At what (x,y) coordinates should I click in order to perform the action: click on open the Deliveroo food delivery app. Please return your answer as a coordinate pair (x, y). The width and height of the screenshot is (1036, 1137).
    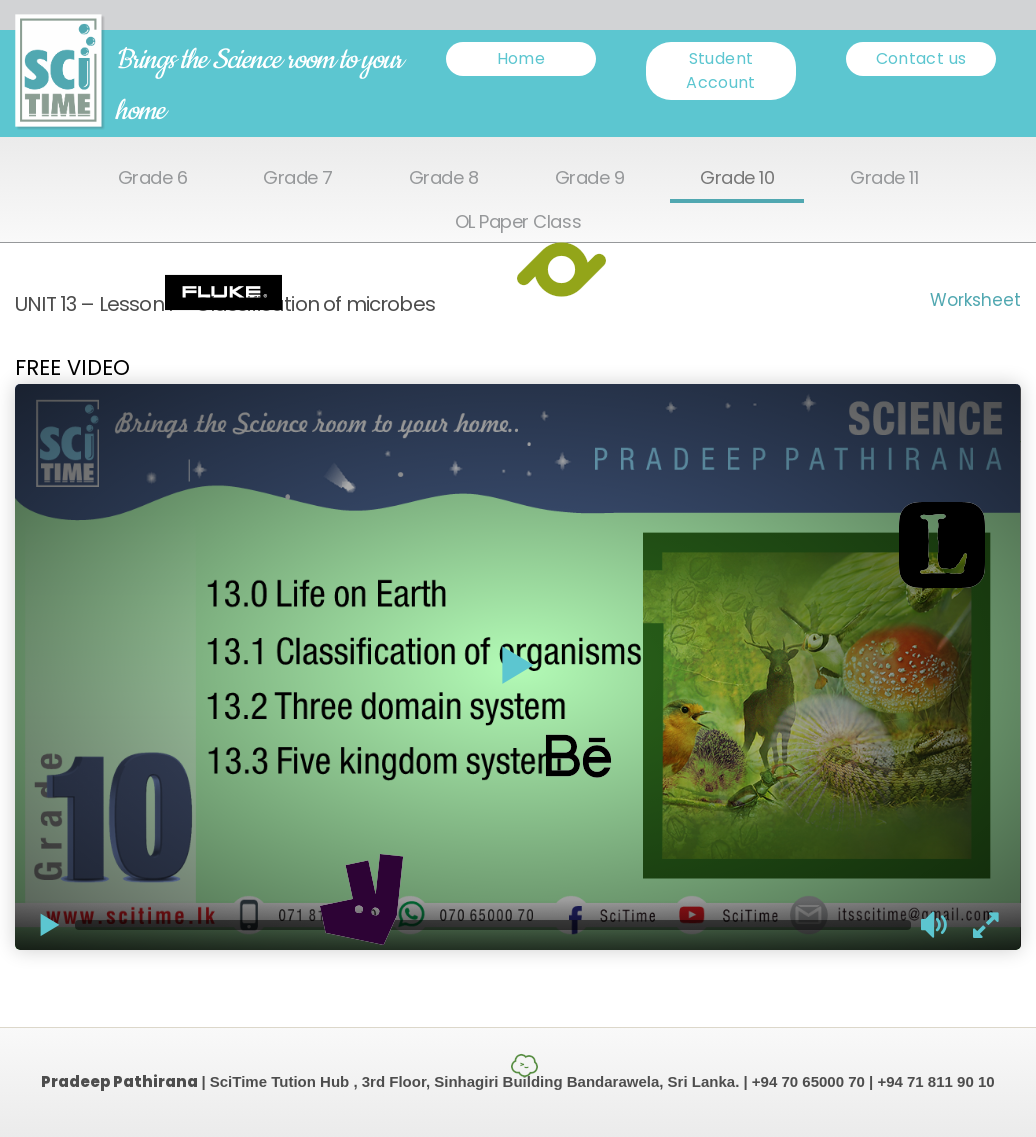
    Looking at the image, I should click on (361, 899).